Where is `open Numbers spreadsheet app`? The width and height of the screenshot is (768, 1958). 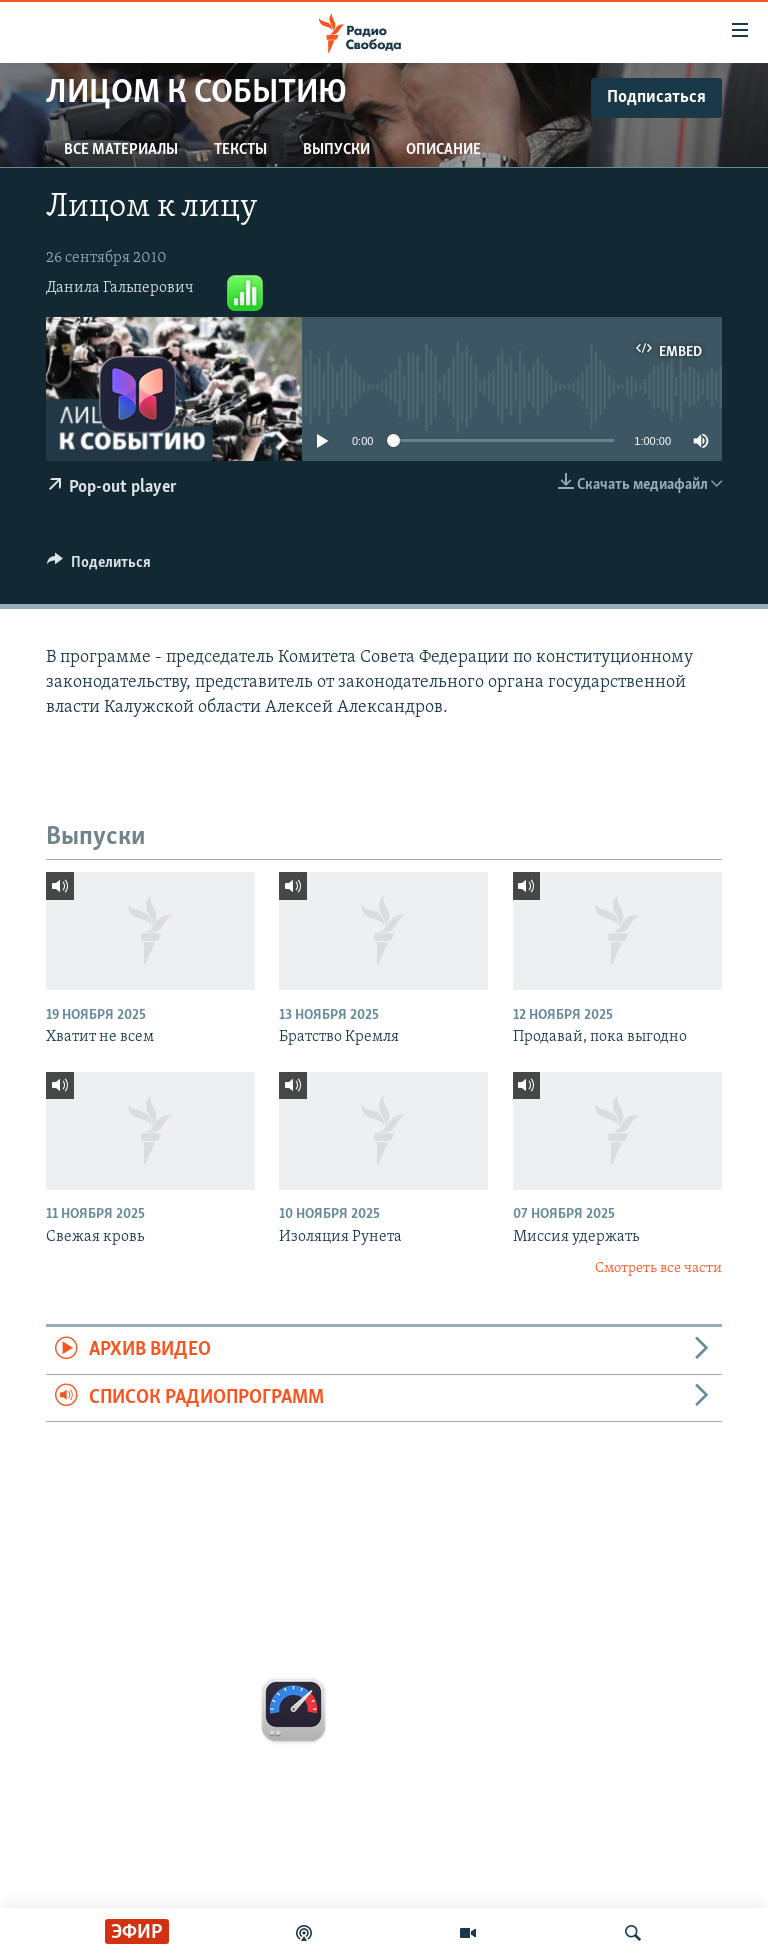 open Numbers spreadsheet app is located at coordinates (245, 293).